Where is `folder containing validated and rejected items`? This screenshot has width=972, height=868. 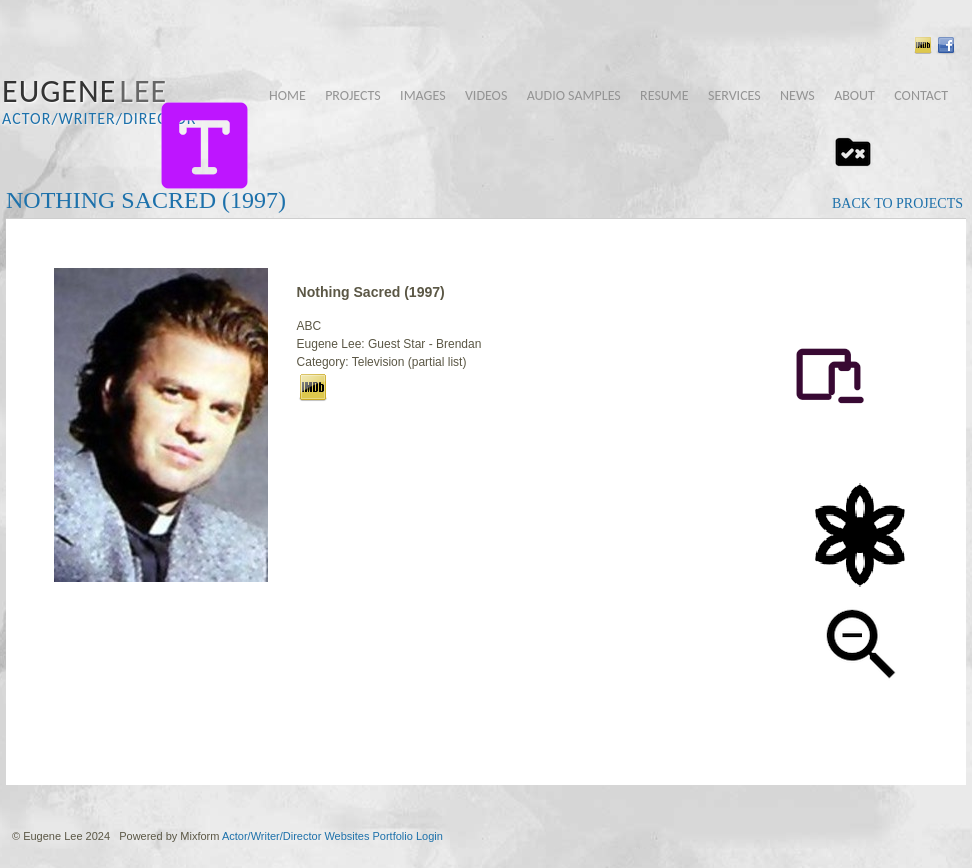 folder containing validated and rejected items is located at coordinates (853, 152).